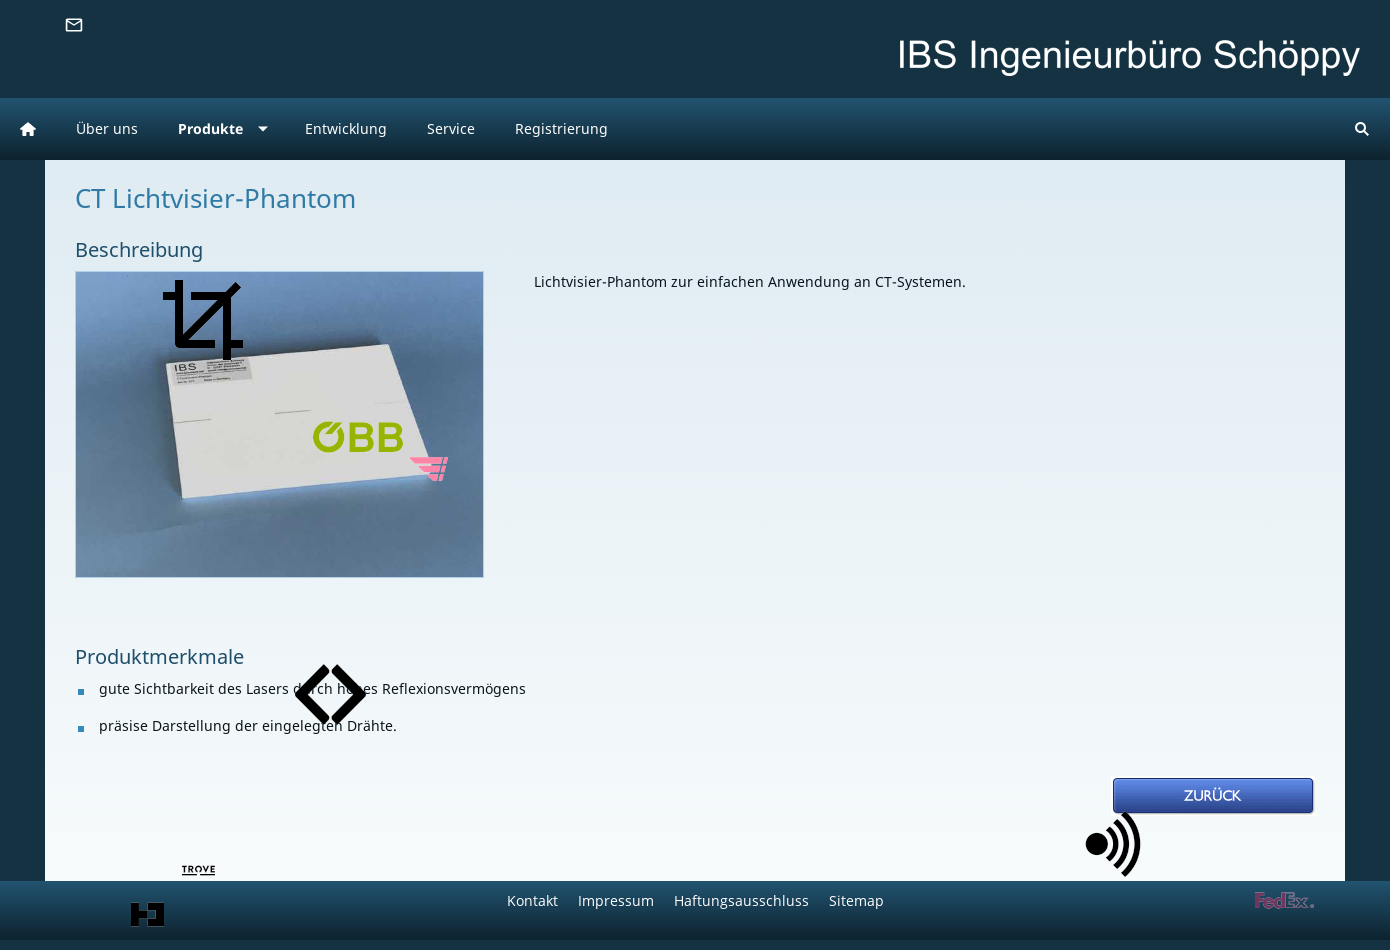 The image size is (1390, 950). I want to click on hermes brand logo, so click(429, 469).